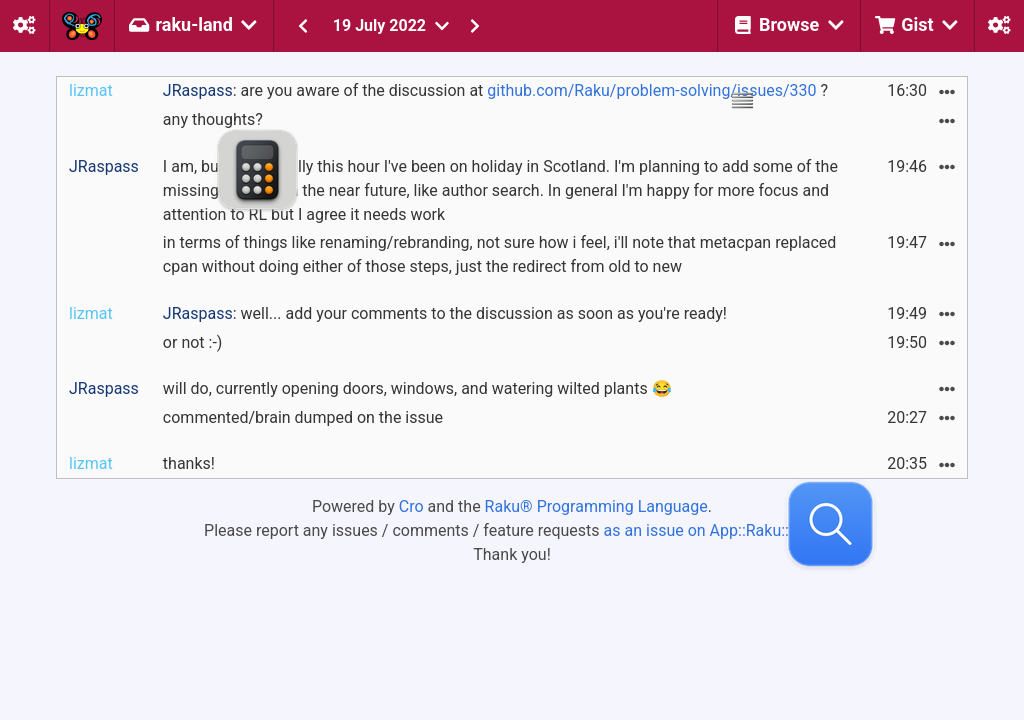 The image size is (1024, 720). Describe the element at coordinates (257, 169) in the screenshot. I see `open the calculator app` at that location.